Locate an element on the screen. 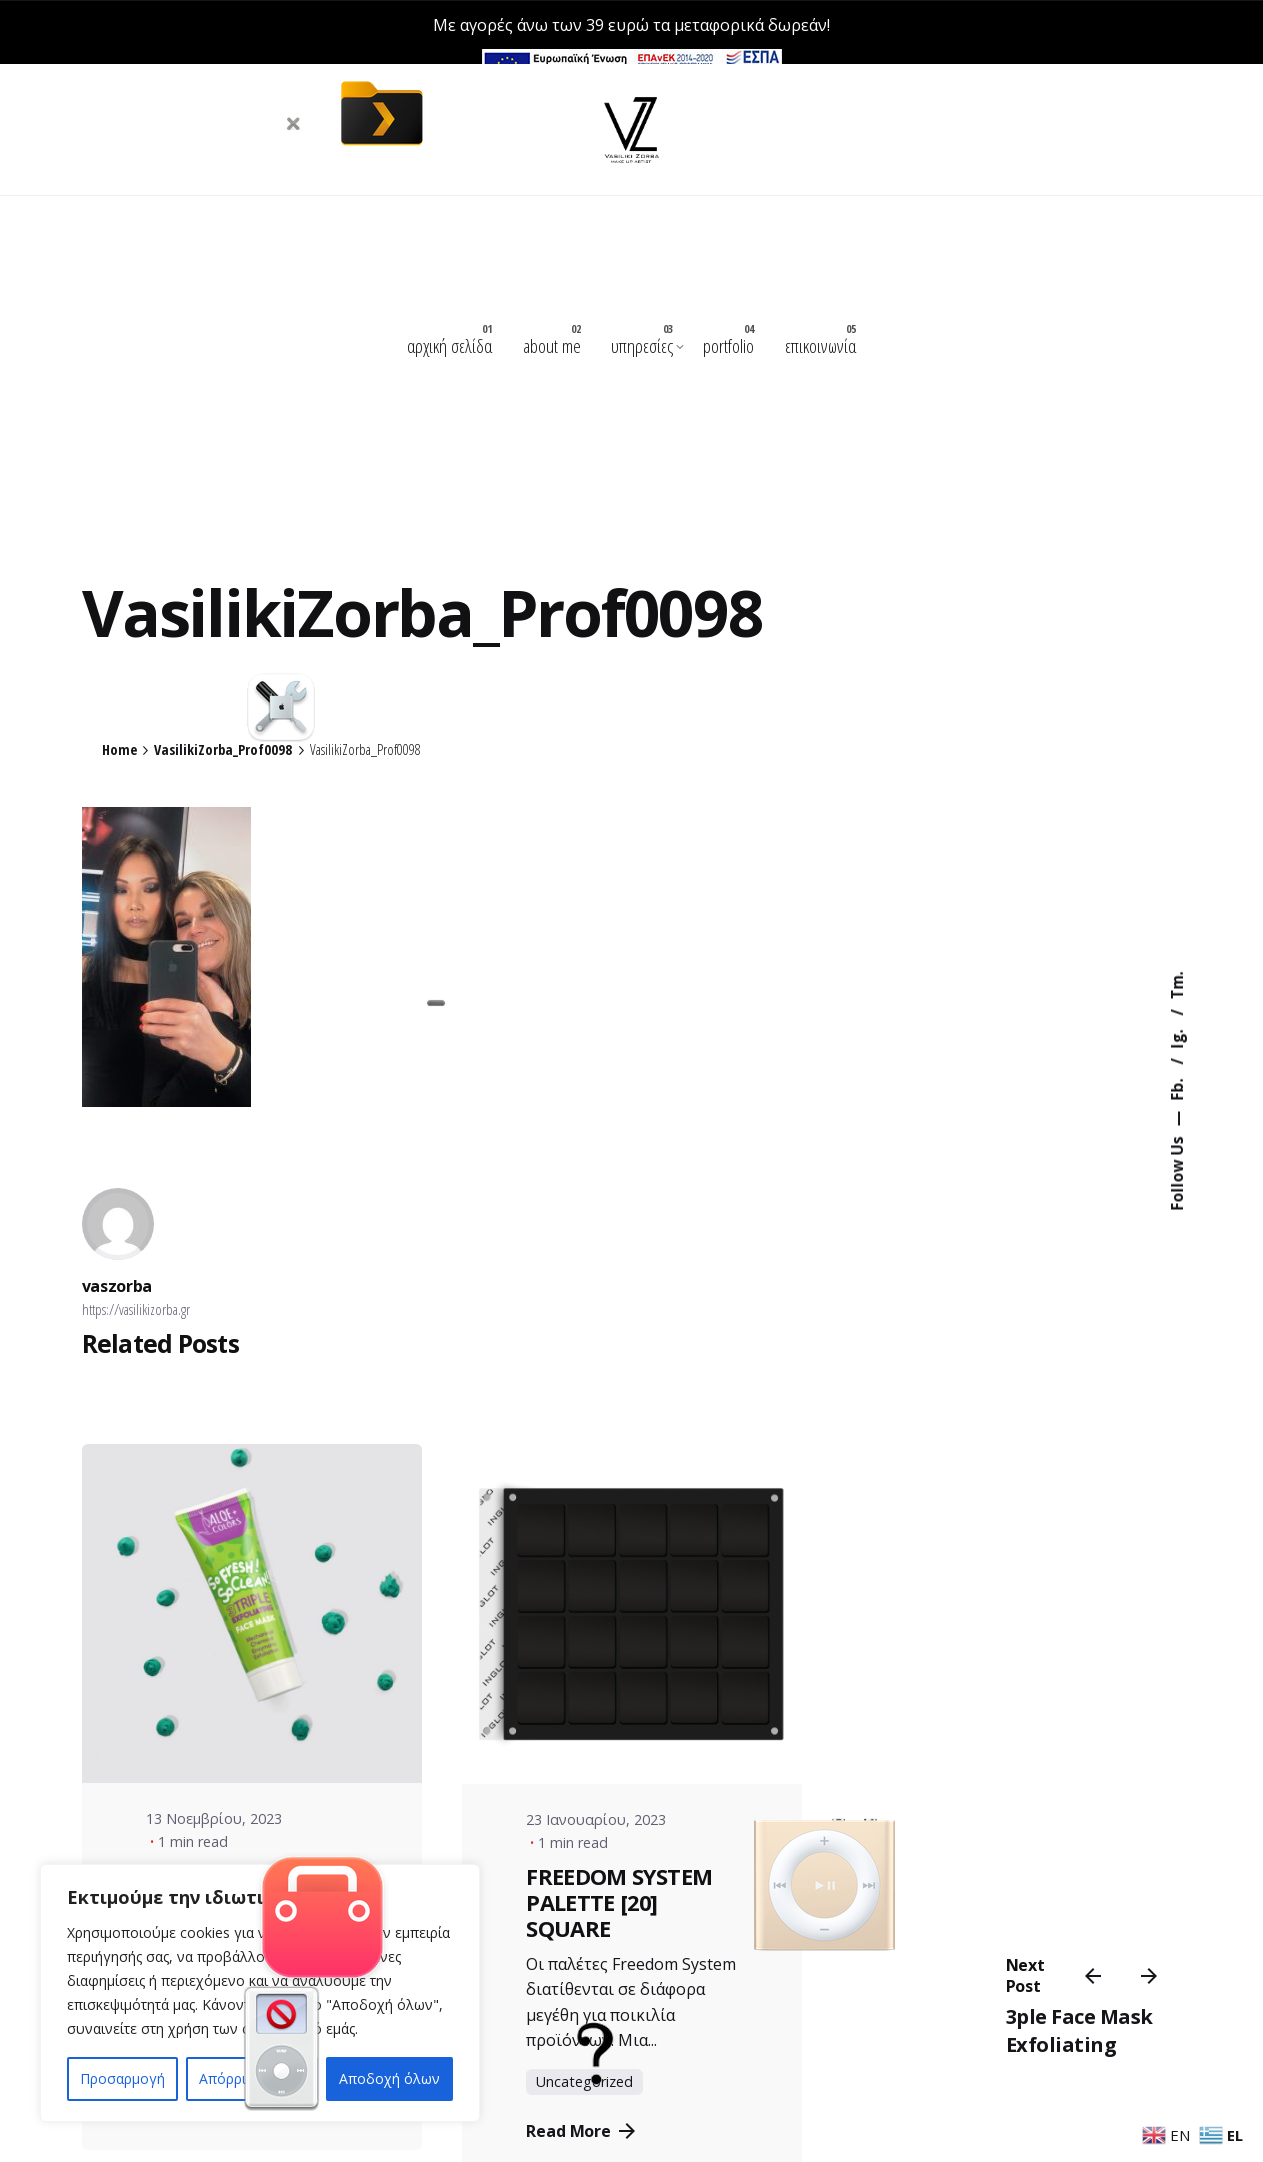  connect to a bluetooth speaker is located at coordinates (436, 1003).